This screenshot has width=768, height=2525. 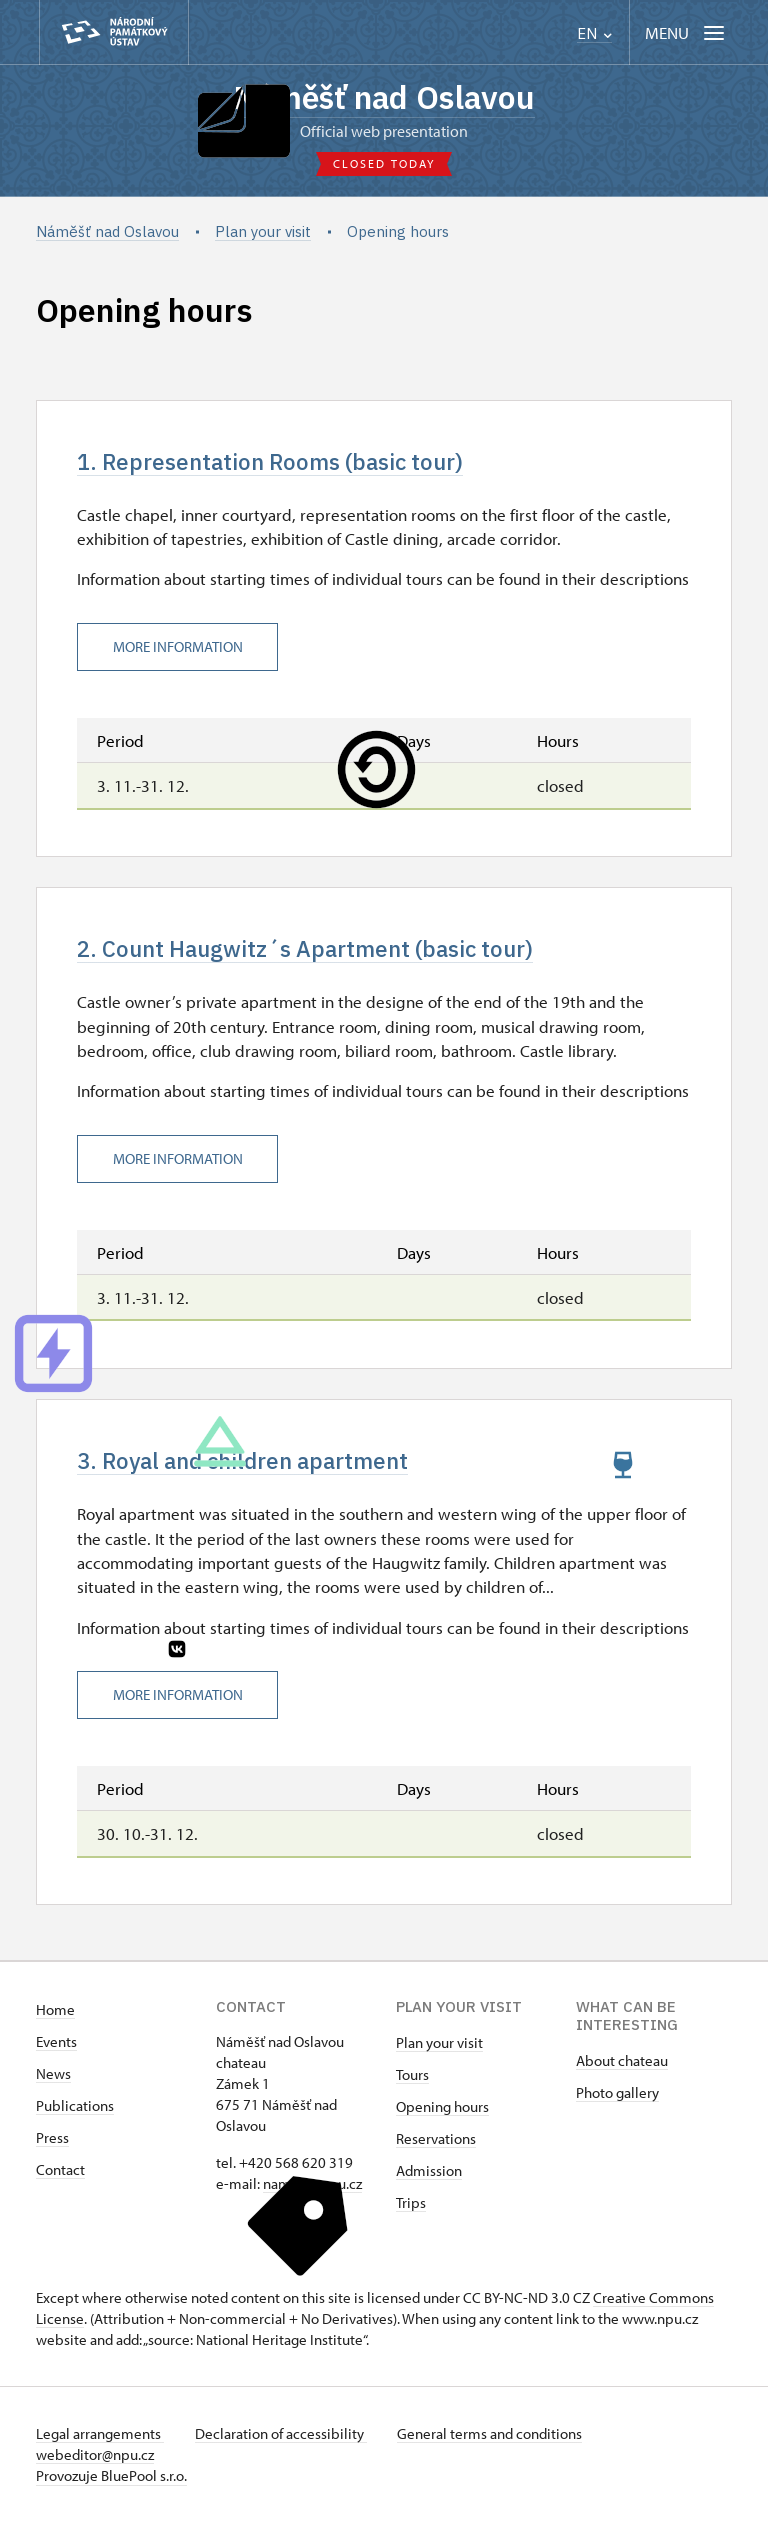 What do you see at coordinates (376, 769) in the screenshot?
I see `creative commons share-alike license indicator` at bounding box center [376, 769].